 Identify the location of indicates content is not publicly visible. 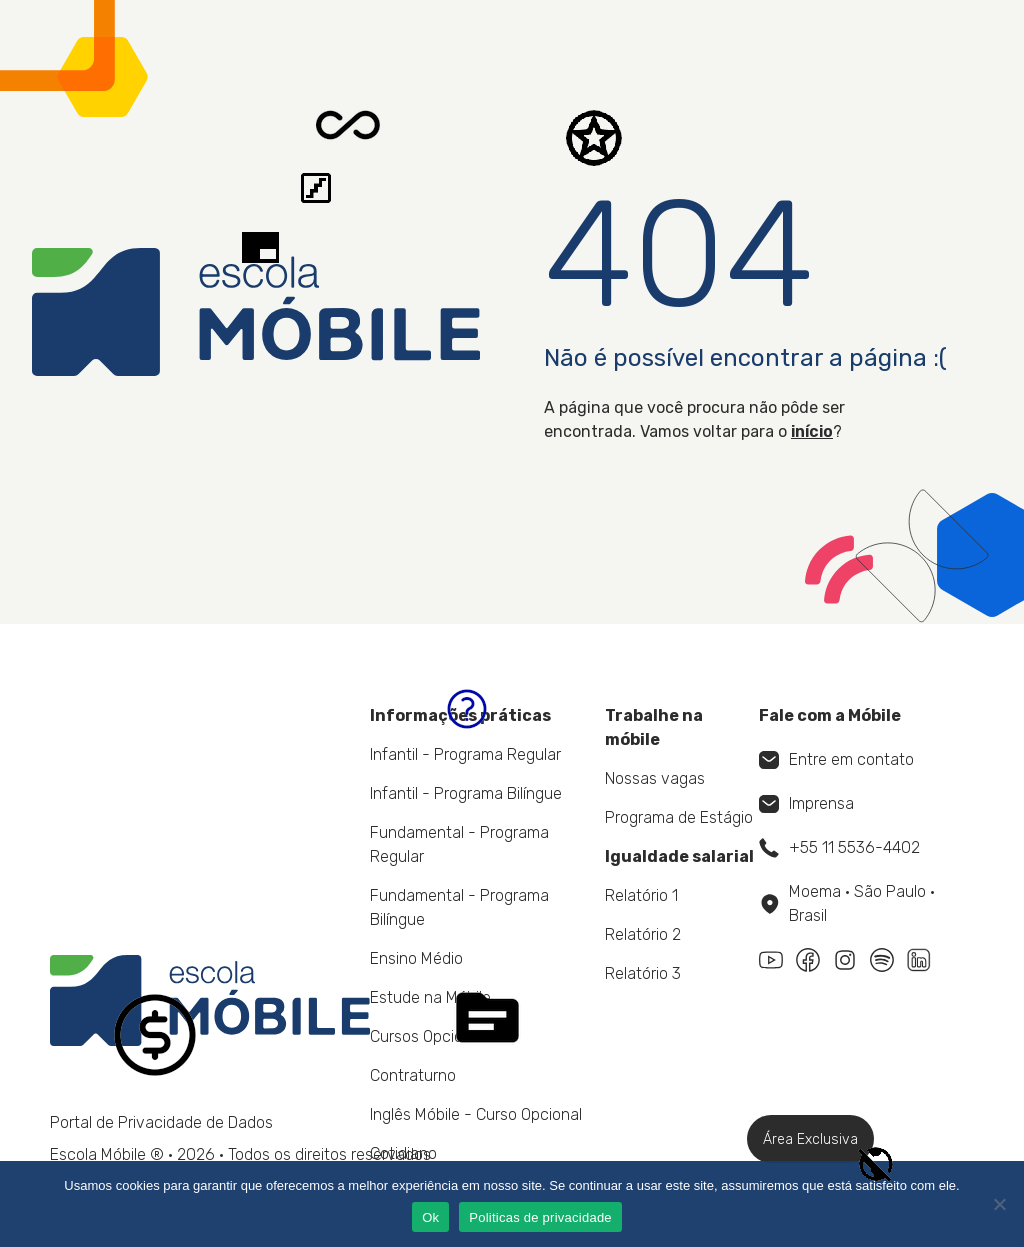
(876, 1164).